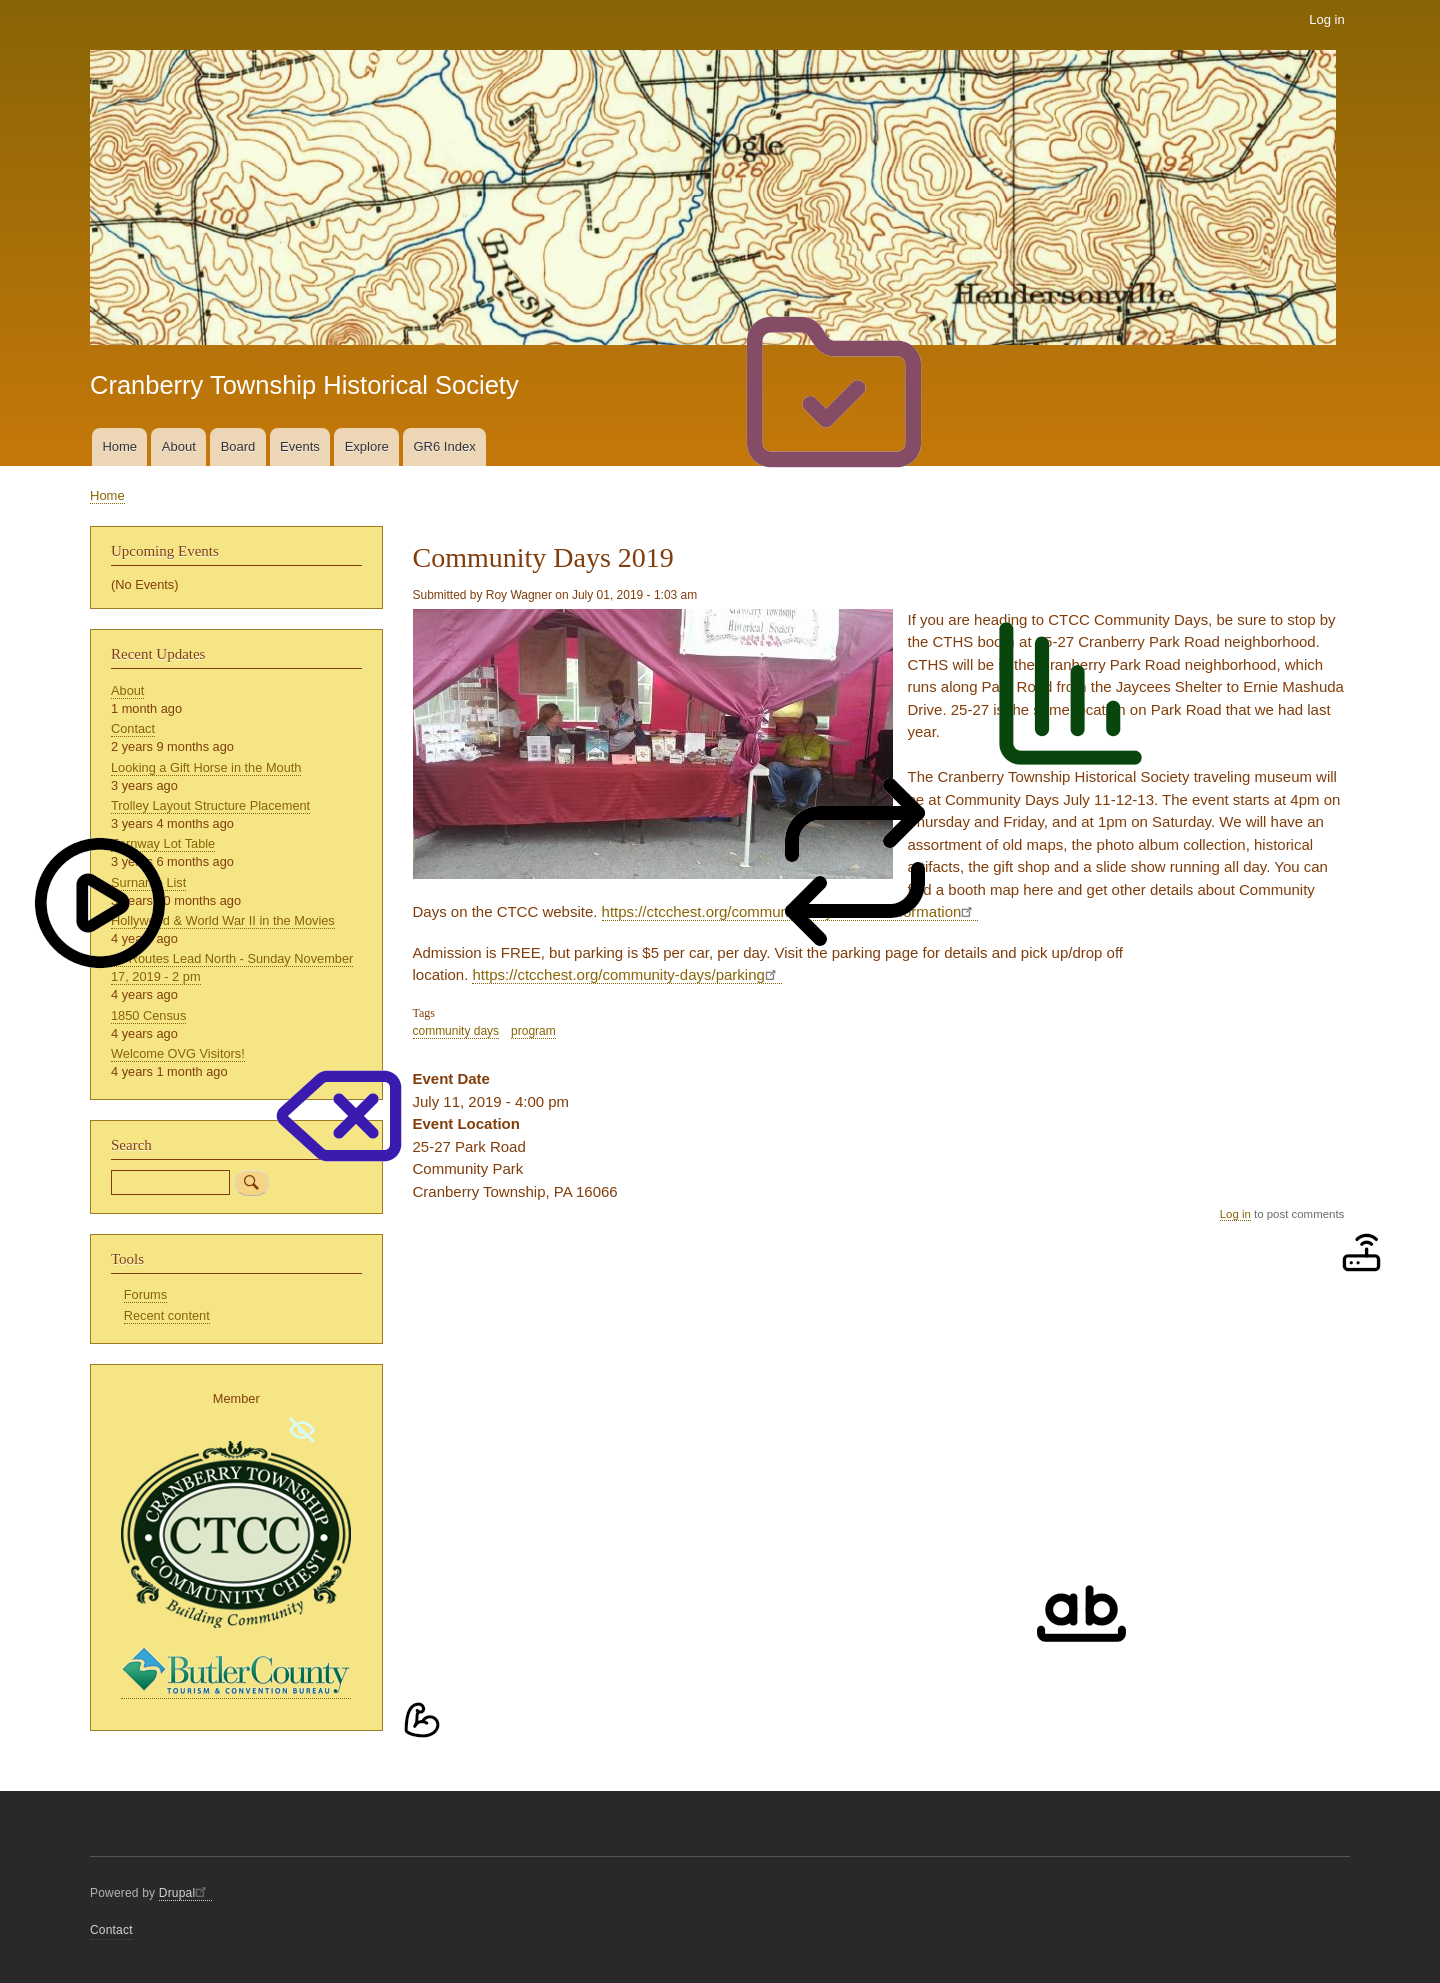  What do you see at coordinates (1361, 1252) in the screenshot?
I see `access network or router settings` at bounding box center [1361, 1252].